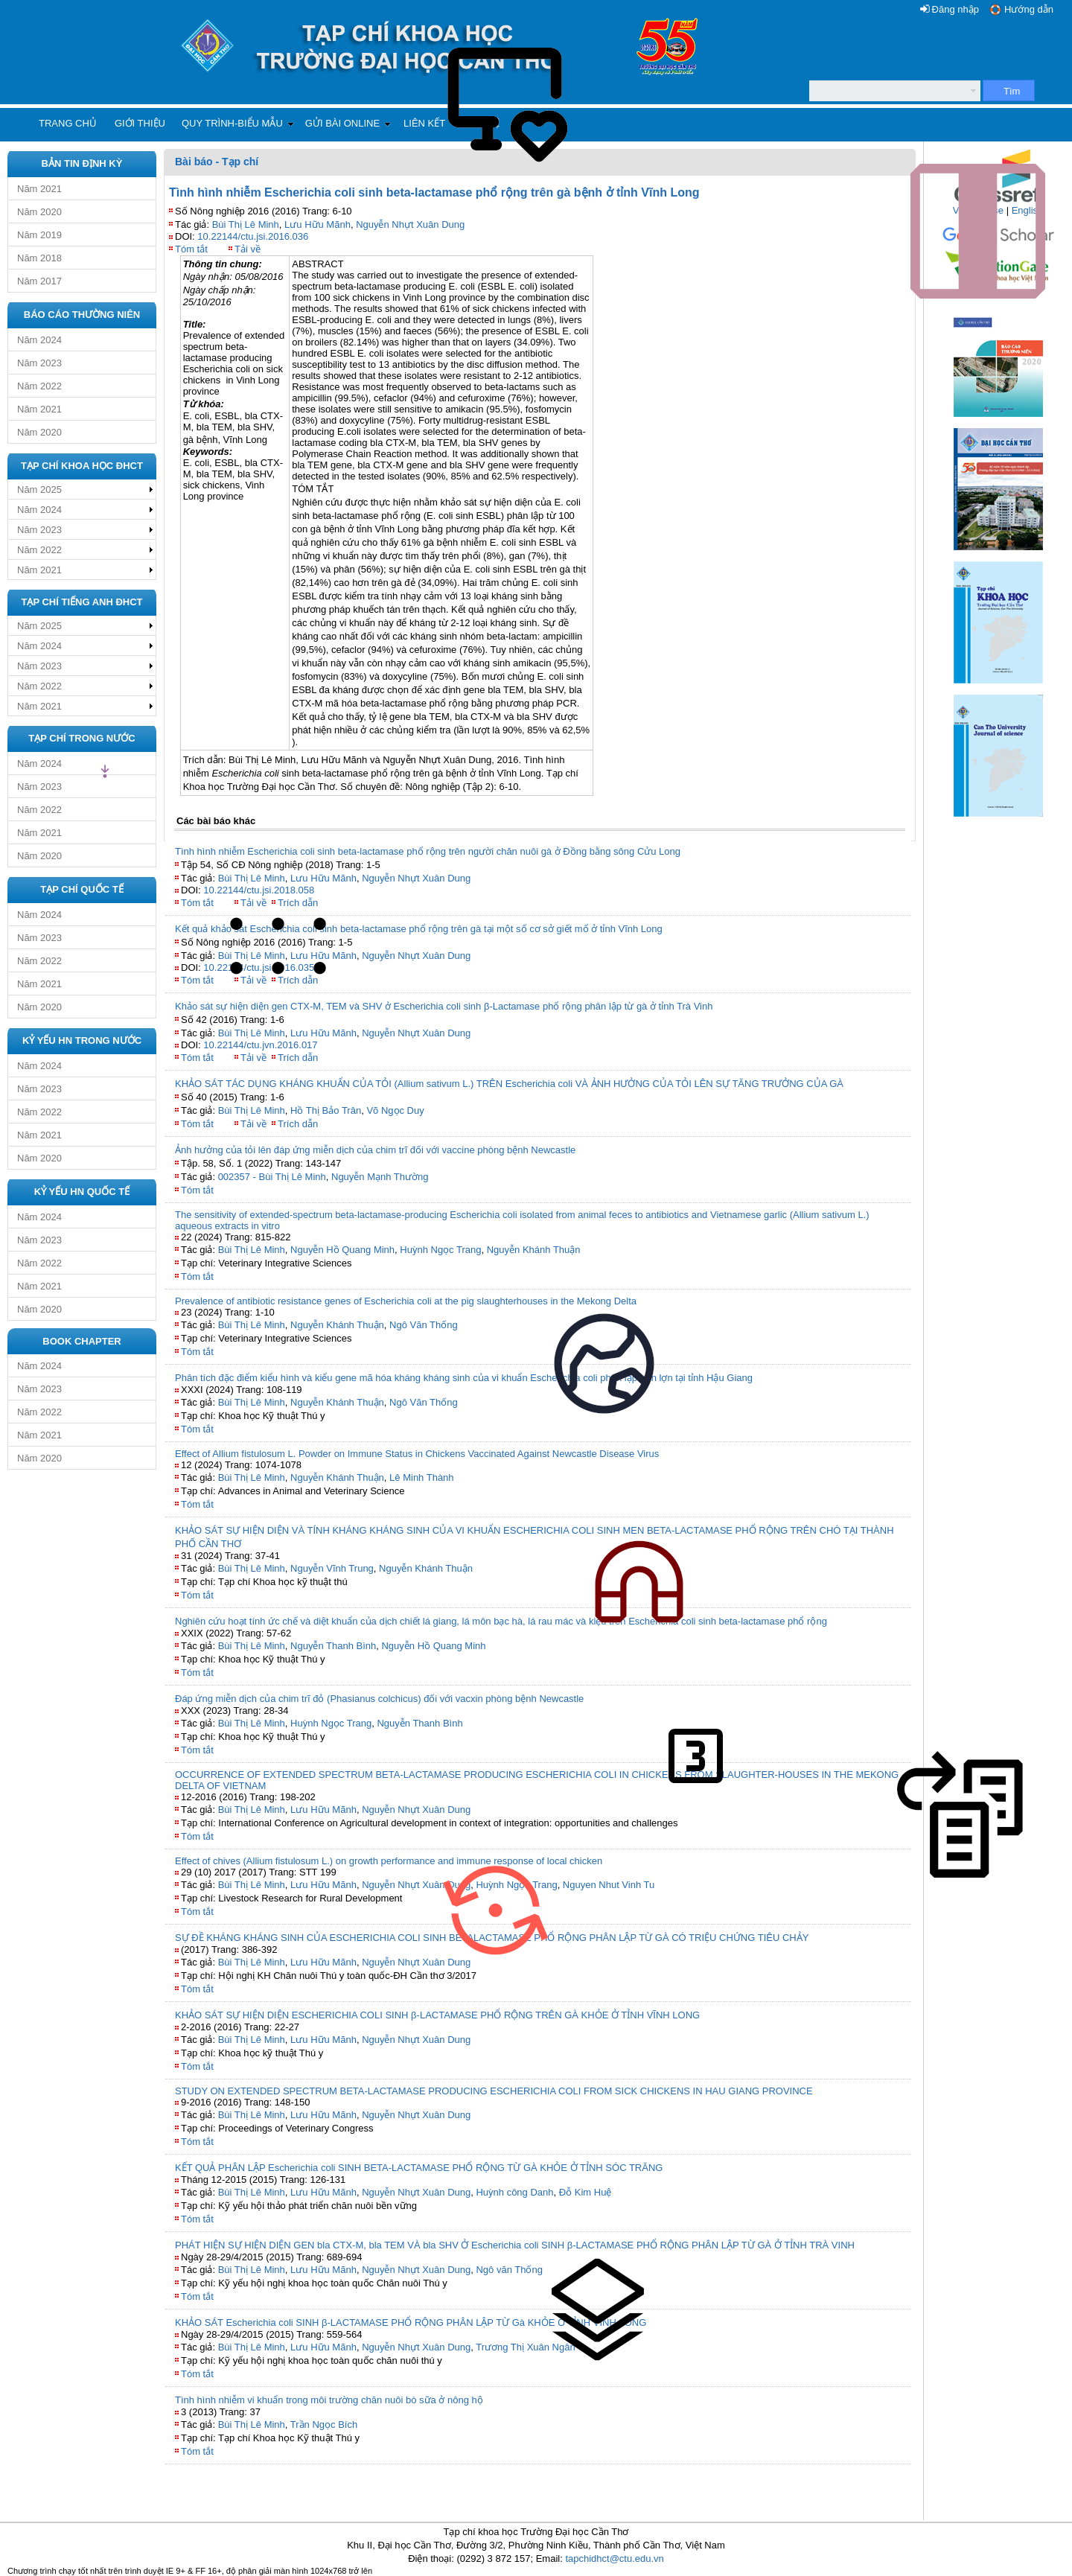  What do you see at coordinates (598, 2309) in the screenshot?
I see `toggle layer visibility in editor` at bounding box center [598, 2309].